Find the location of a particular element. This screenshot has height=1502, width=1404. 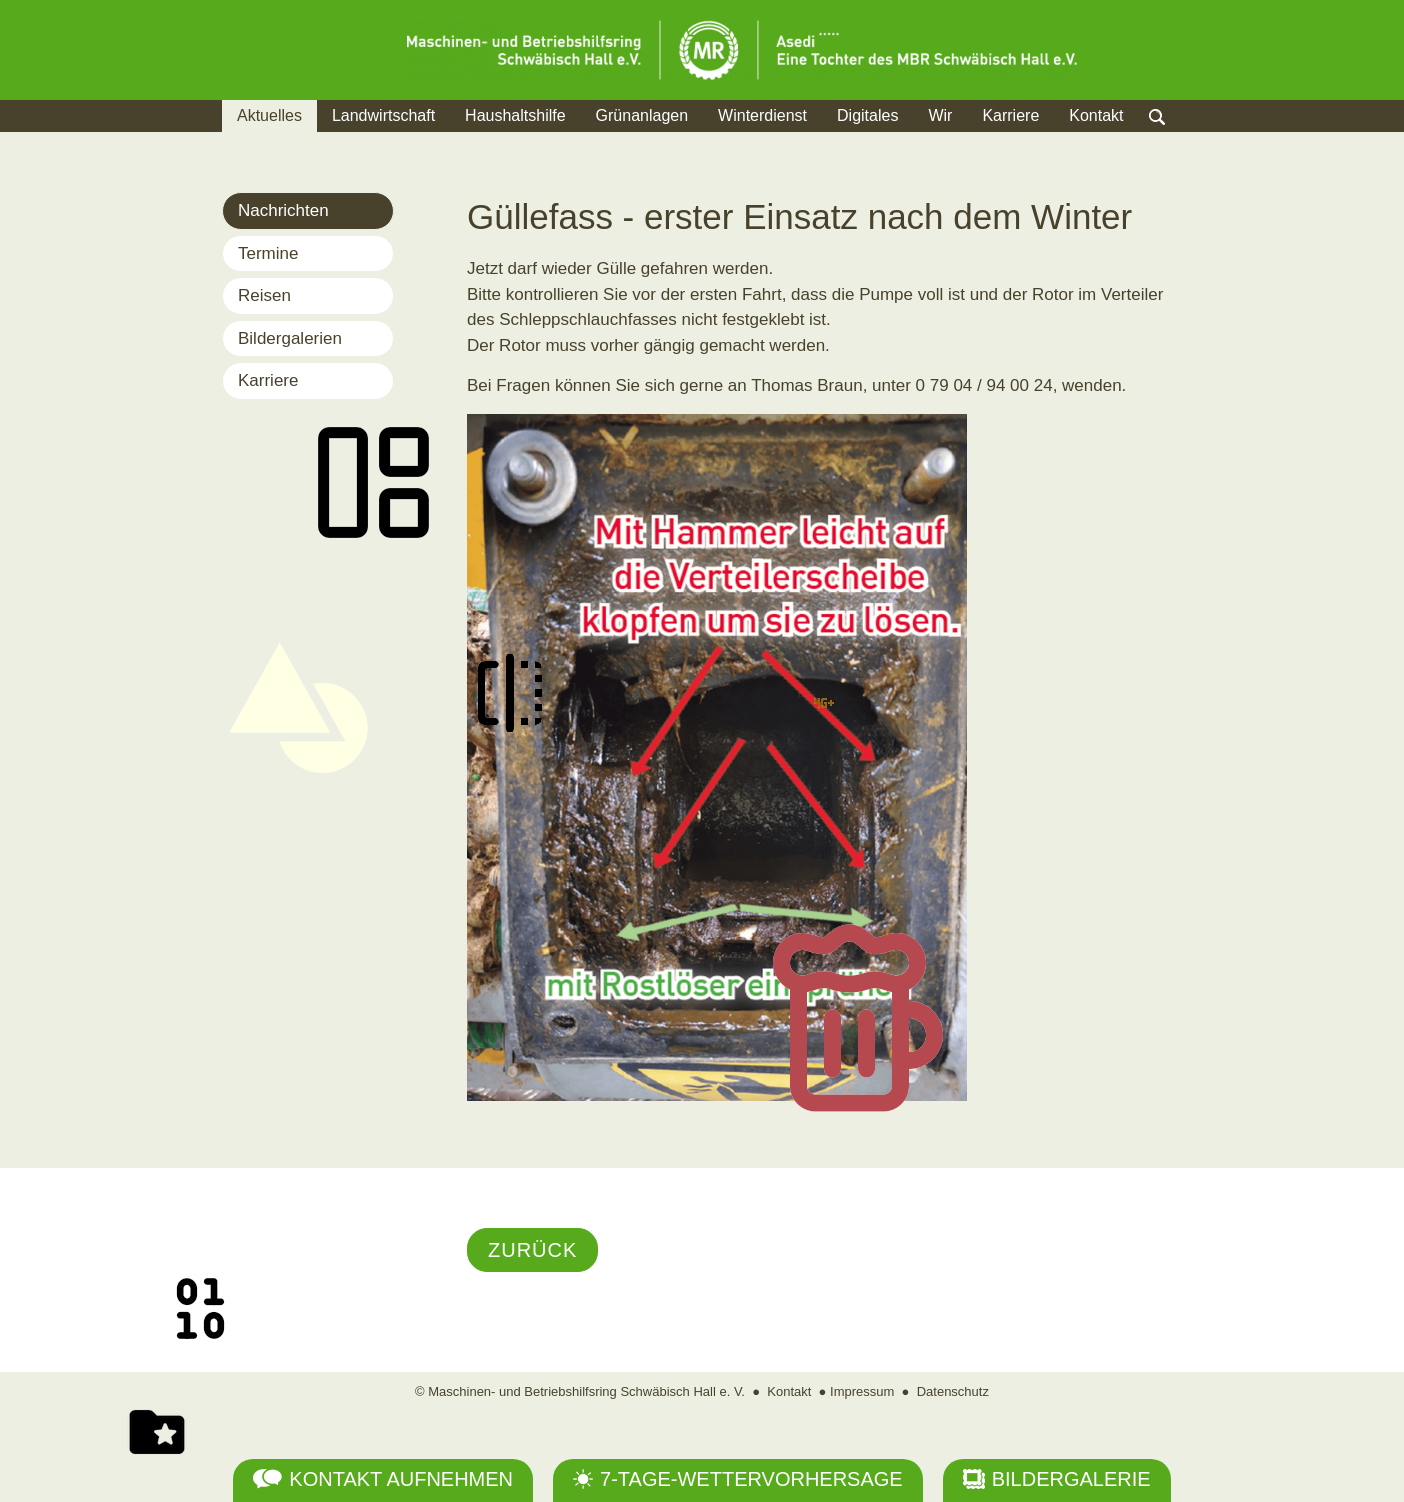

indicates 4G+ or LTE-Advanced network connectivity is located at coordinates (824, 703).